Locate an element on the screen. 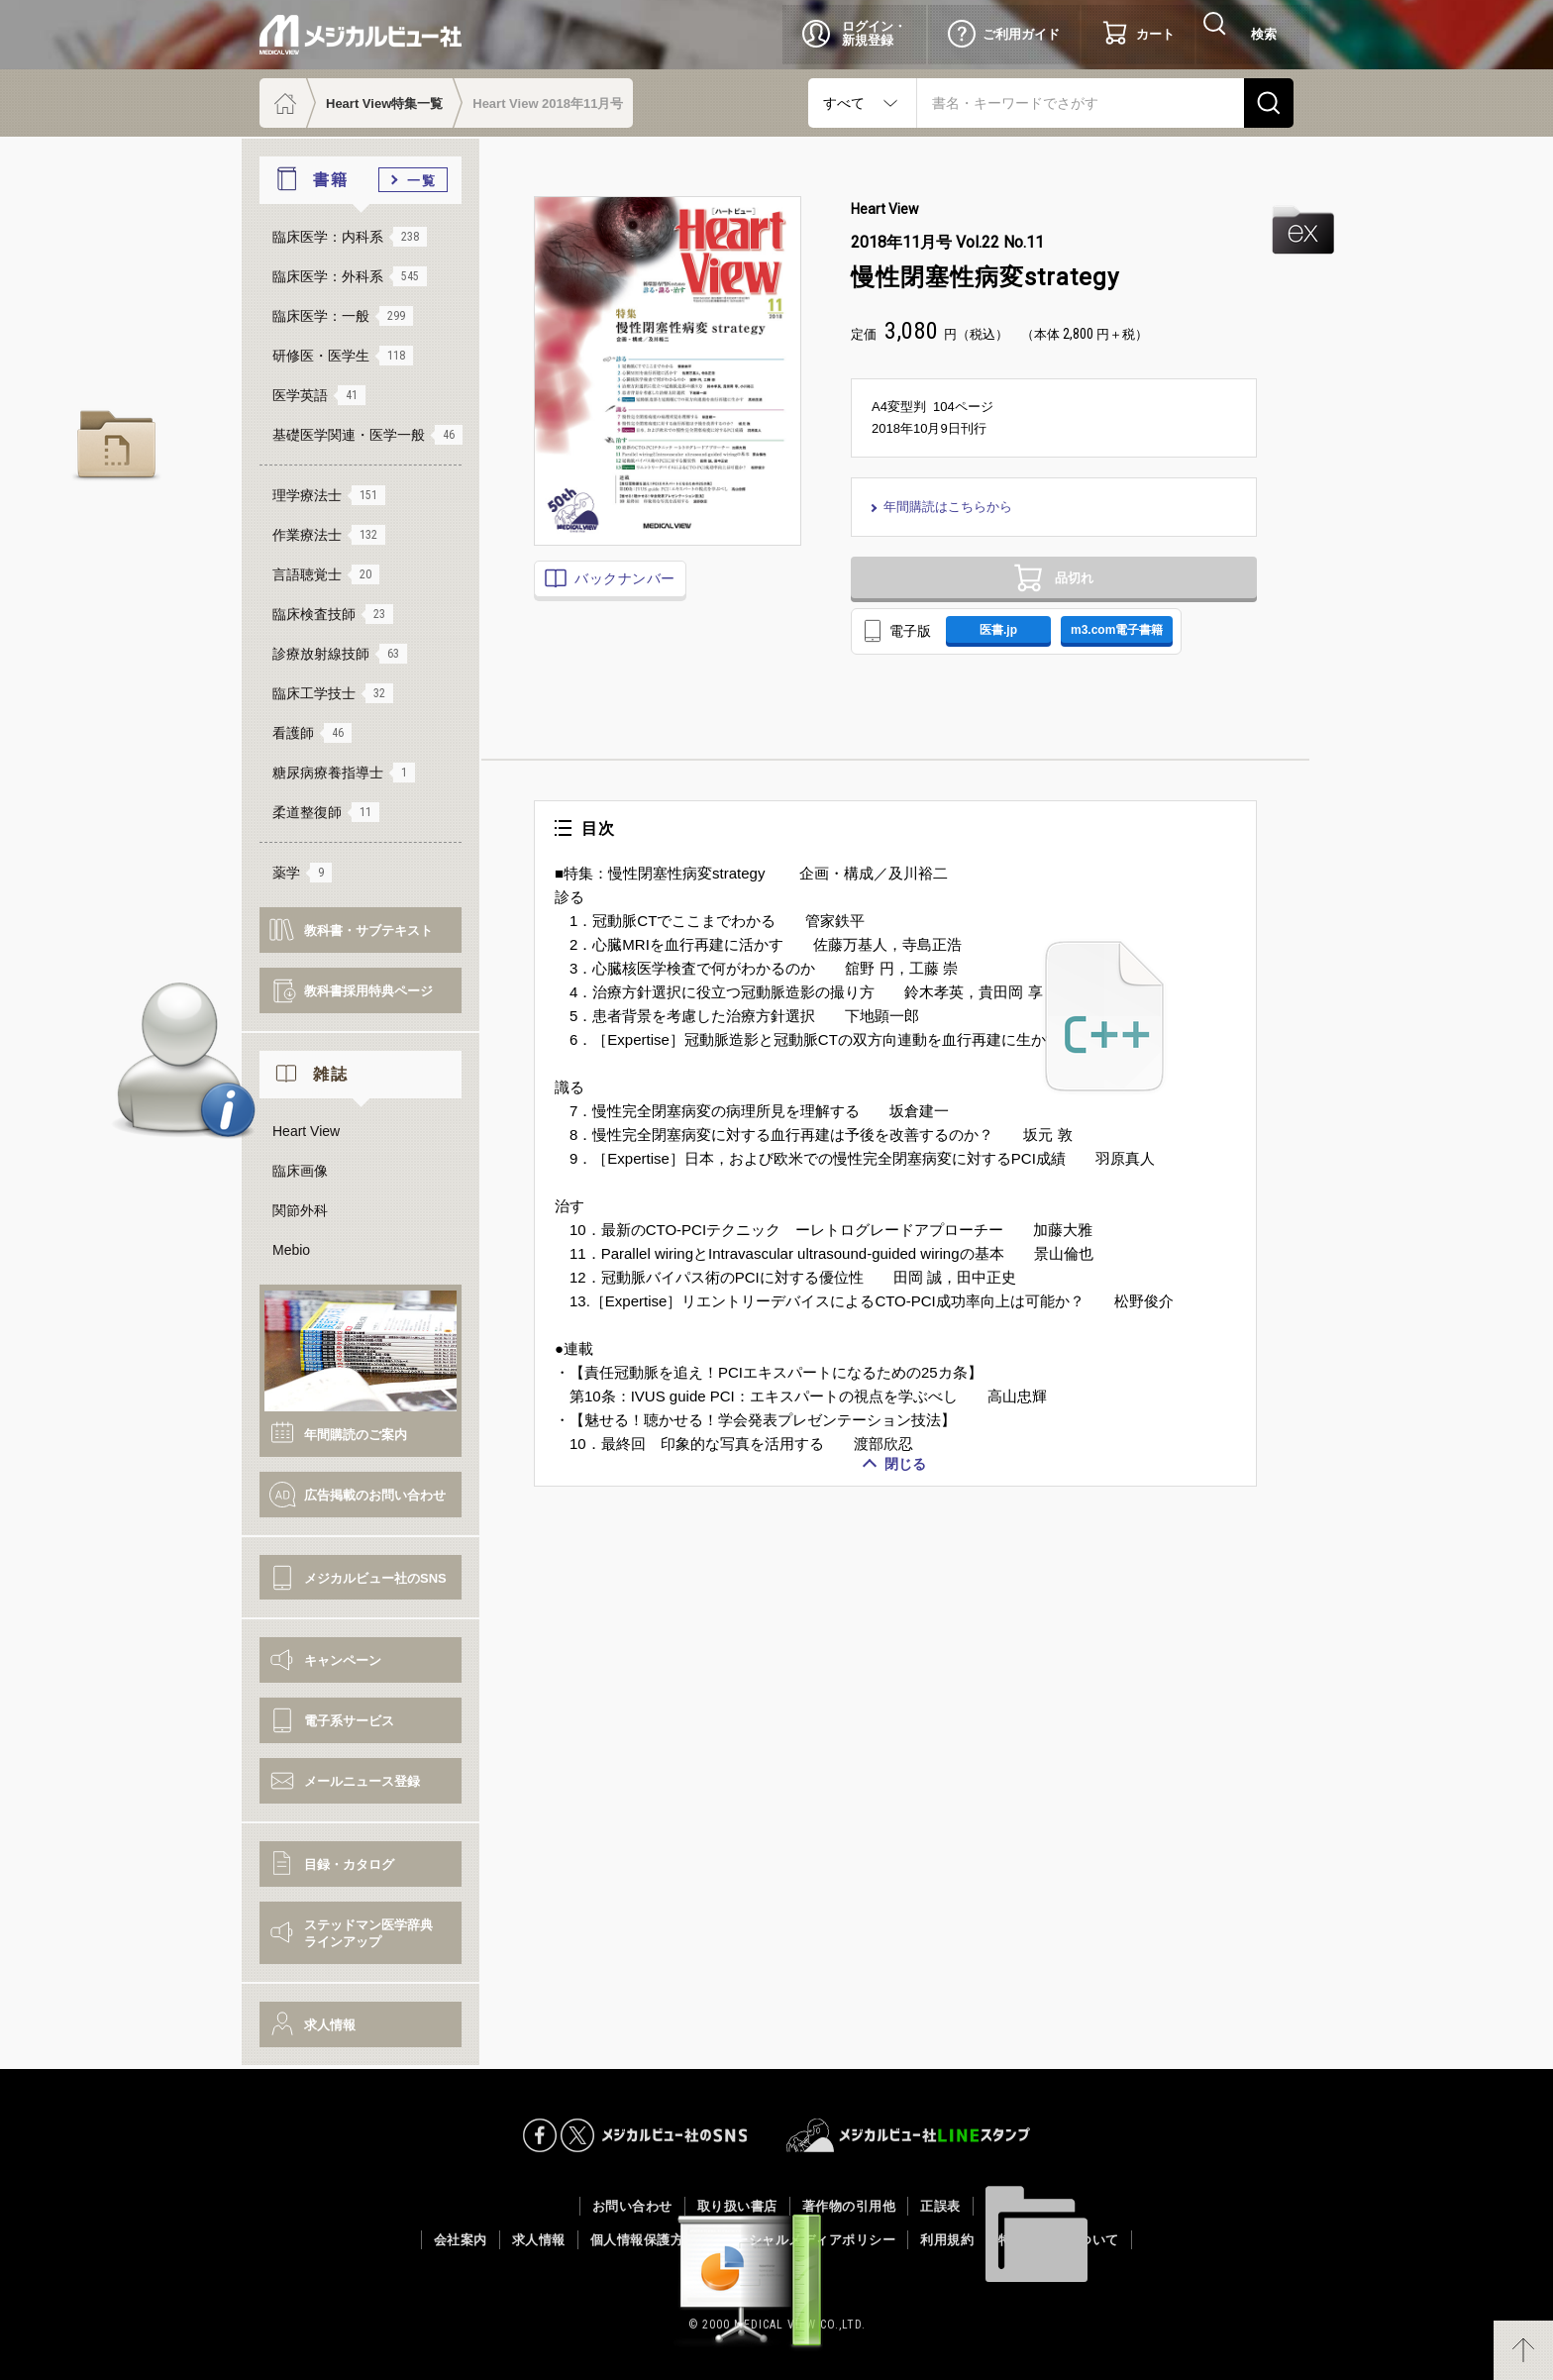  open folder or directory is located at coordinates (1036, 2230).